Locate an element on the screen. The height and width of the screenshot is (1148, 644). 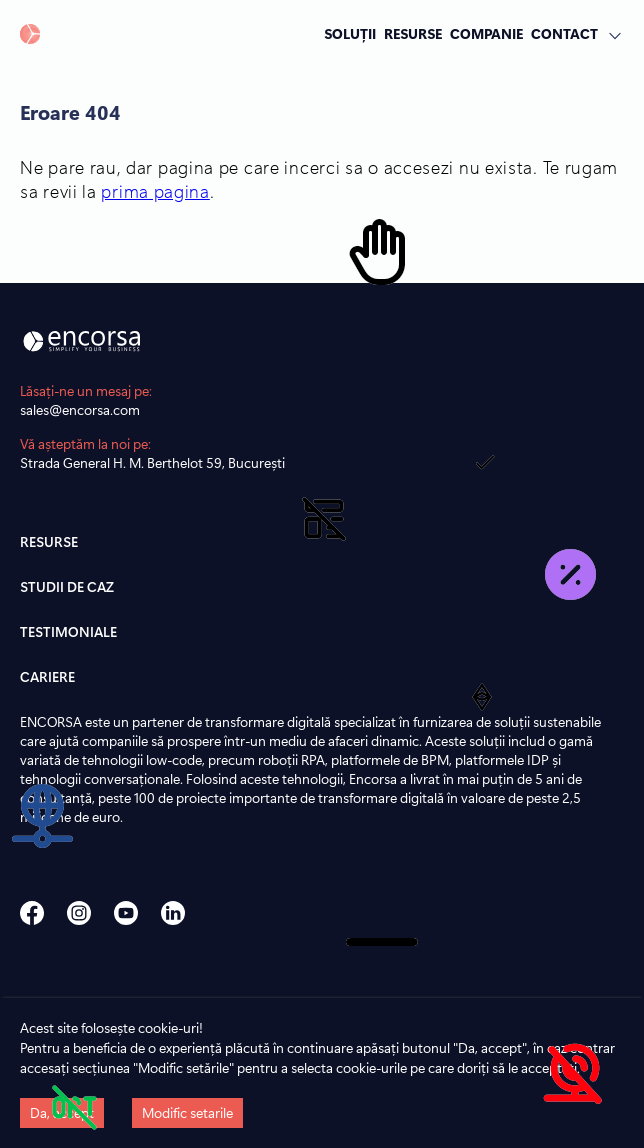
view ethereum wallet balance is located at coordinates (482, 697).